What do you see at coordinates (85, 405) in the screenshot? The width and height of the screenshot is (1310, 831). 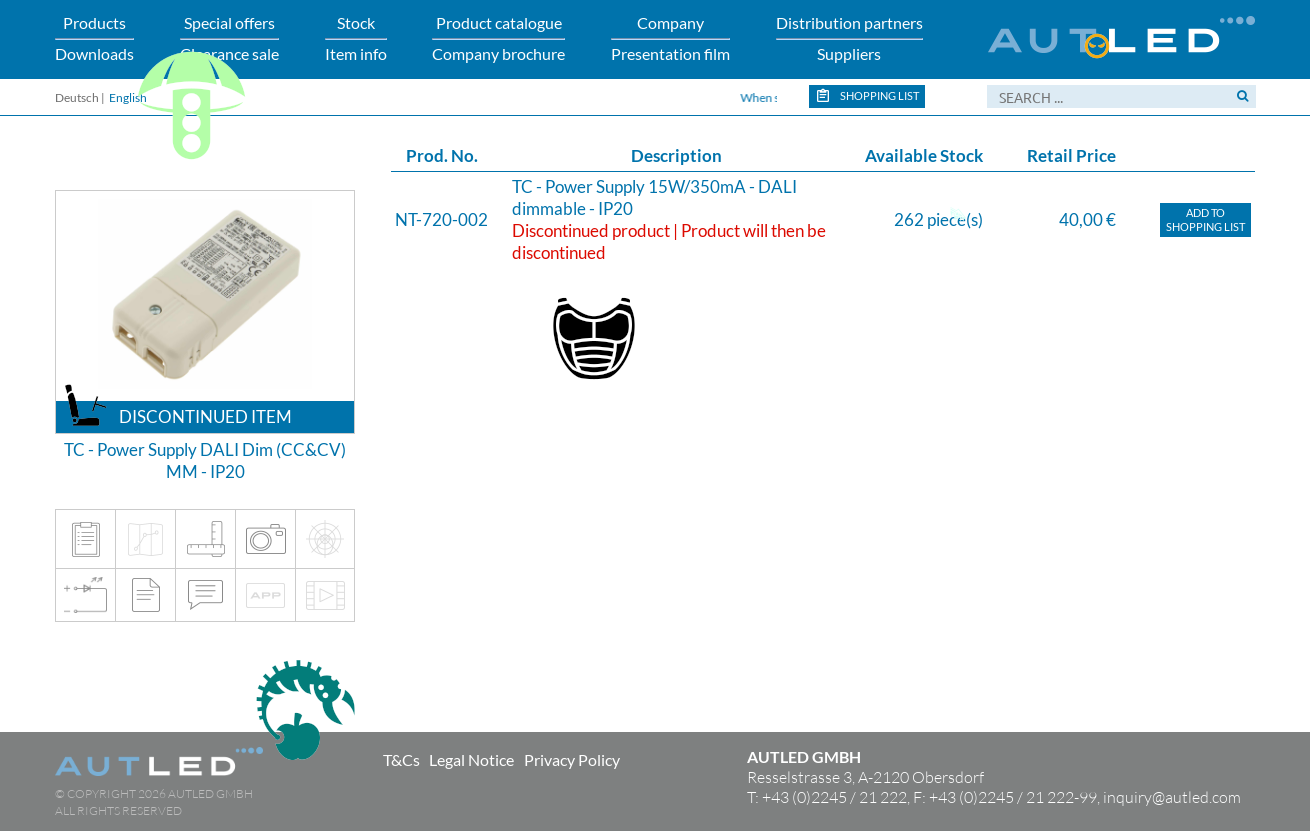 I see `adjust vehicle seat position` at bounding box center [85, 405].